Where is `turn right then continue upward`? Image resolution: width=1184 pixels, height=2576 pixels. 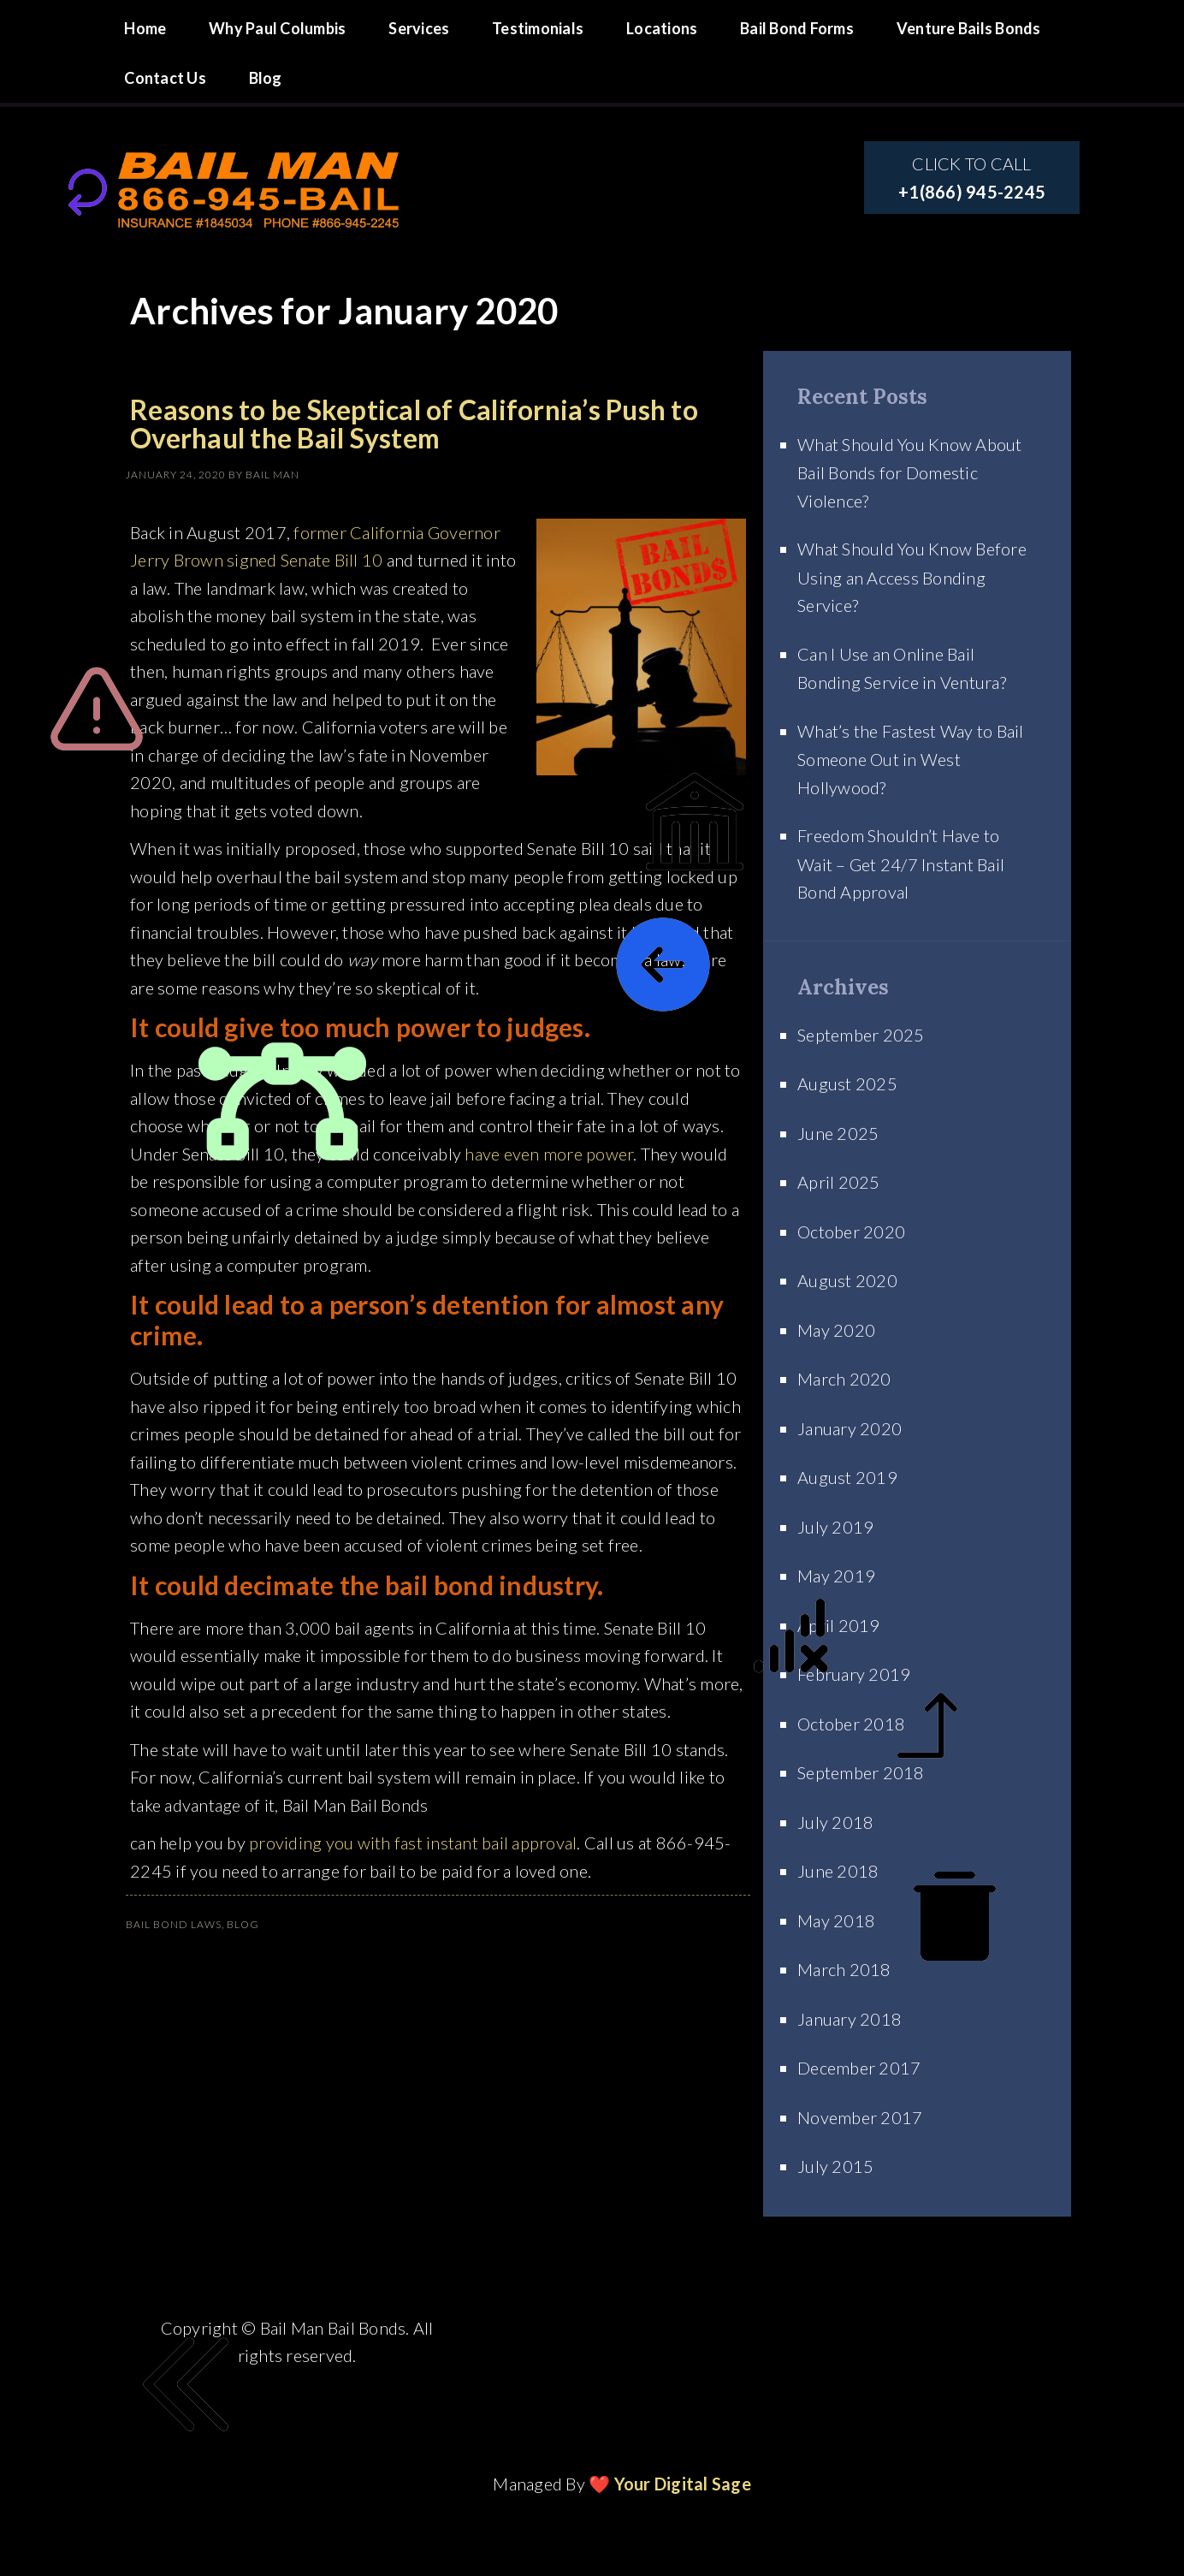 turn right then continue upward is located at coordinates (927, 1725).